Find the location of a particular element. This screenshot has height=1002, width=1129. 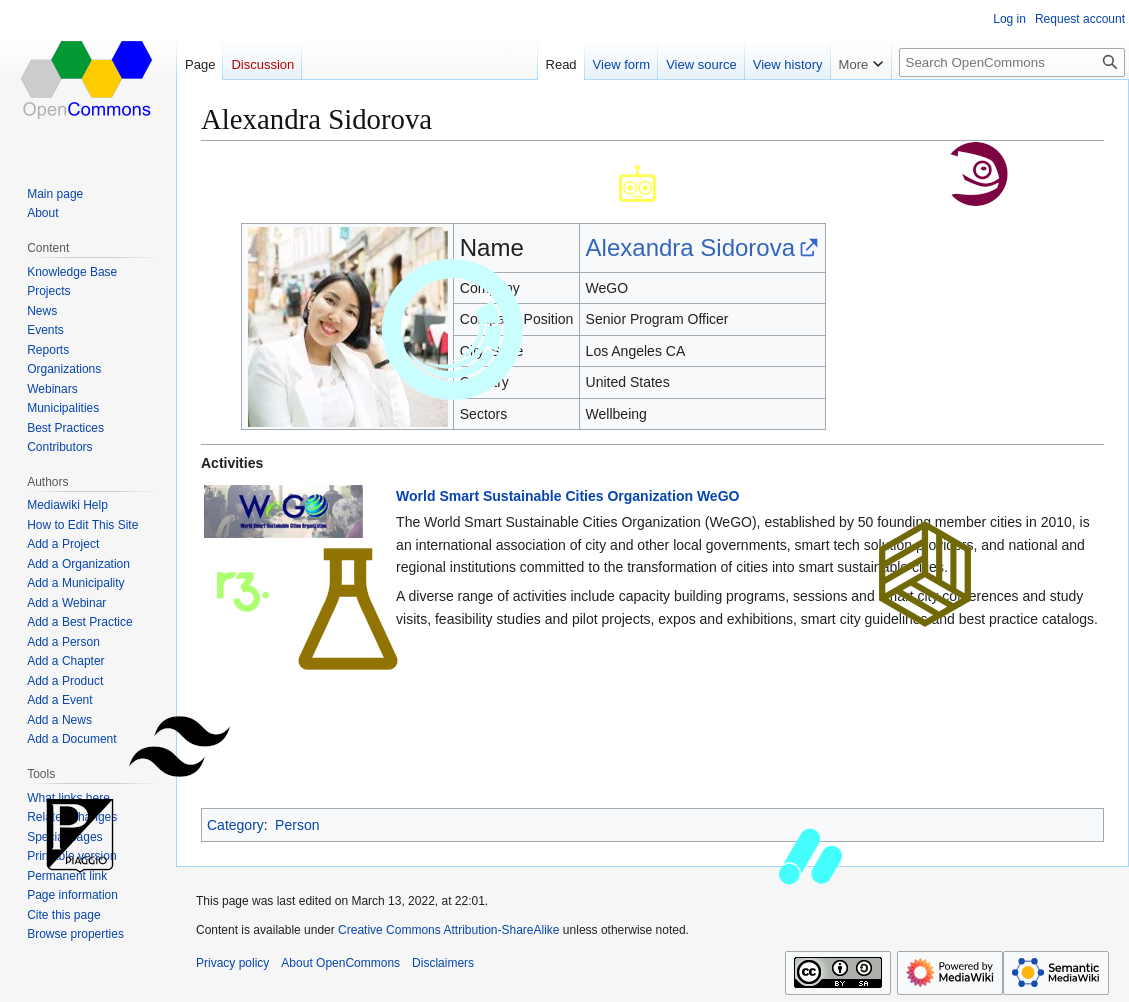

access laboratory or science features is located at coordinates (348, 609).